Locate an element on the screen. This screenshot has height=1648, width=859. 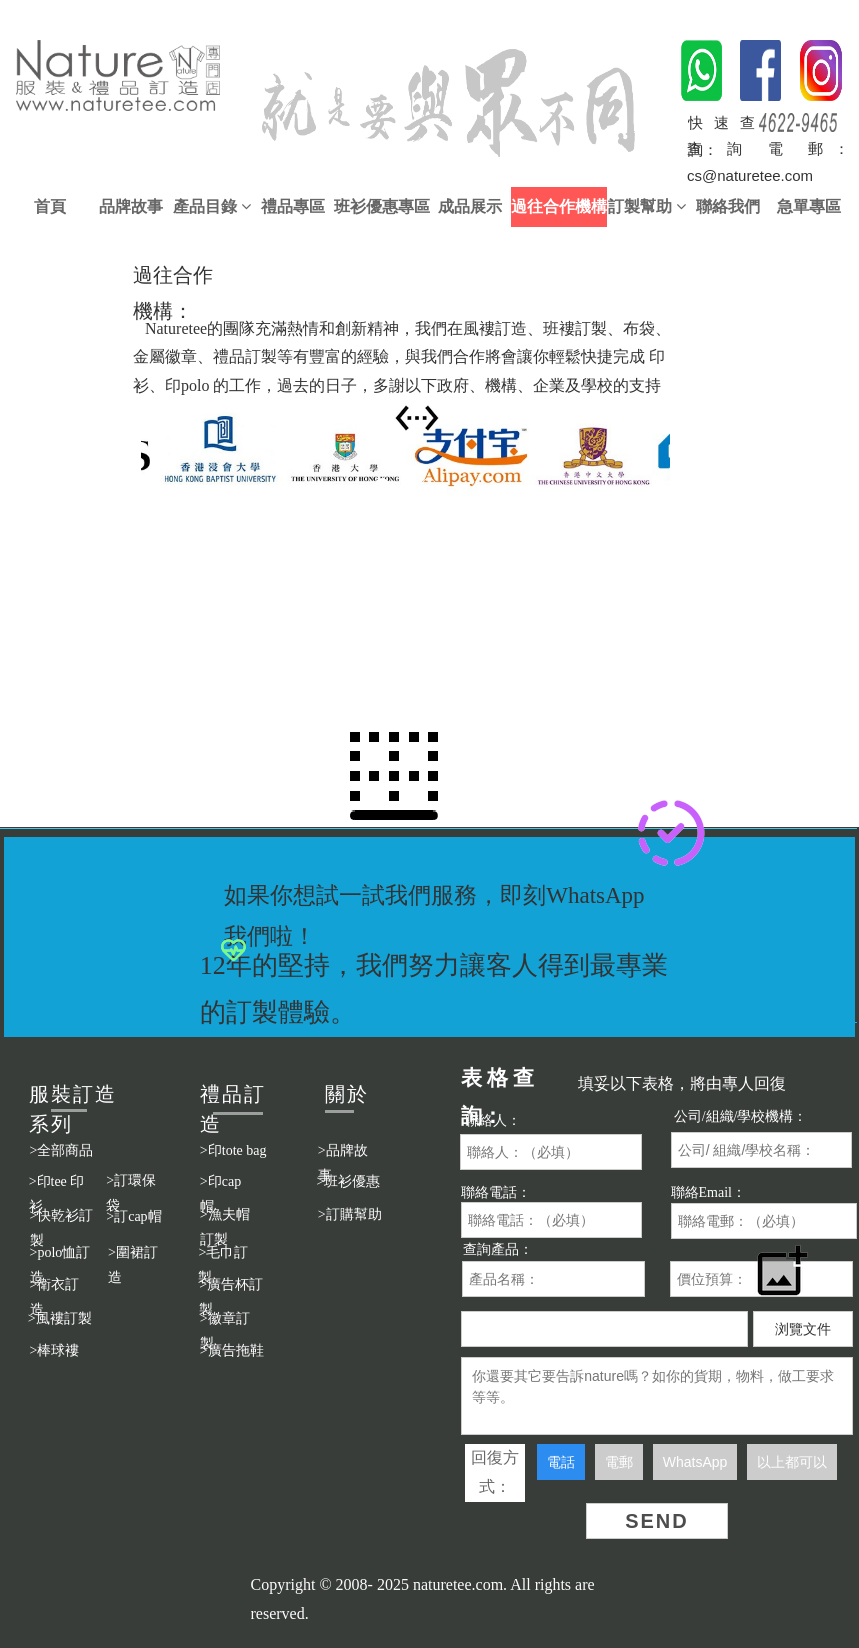
add a new photo to your gallery is located at coordinates (781, 1271).